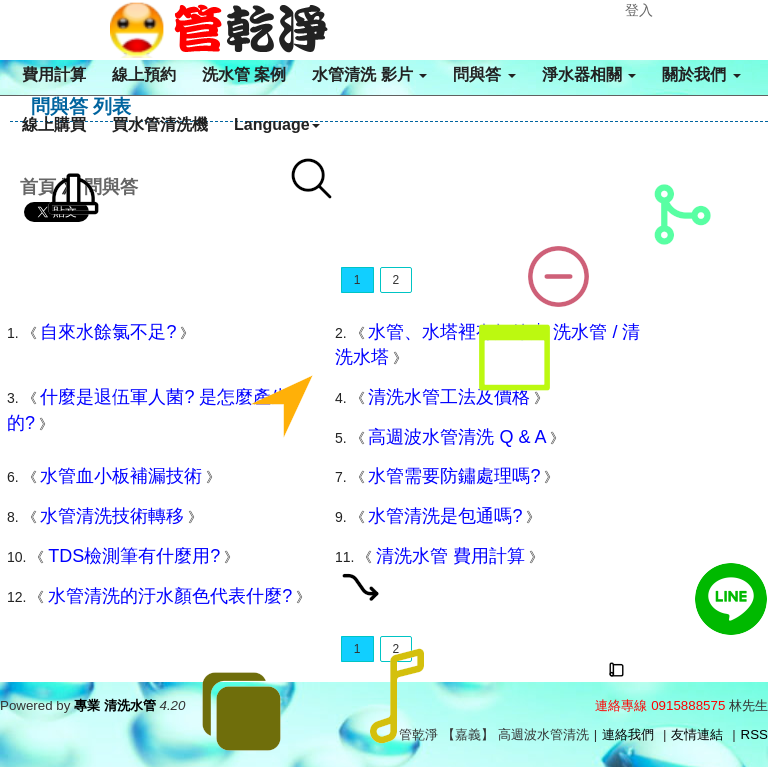 This screenshot has height=773, width=768. I want to click on open browser or web application, so click(514, 357).